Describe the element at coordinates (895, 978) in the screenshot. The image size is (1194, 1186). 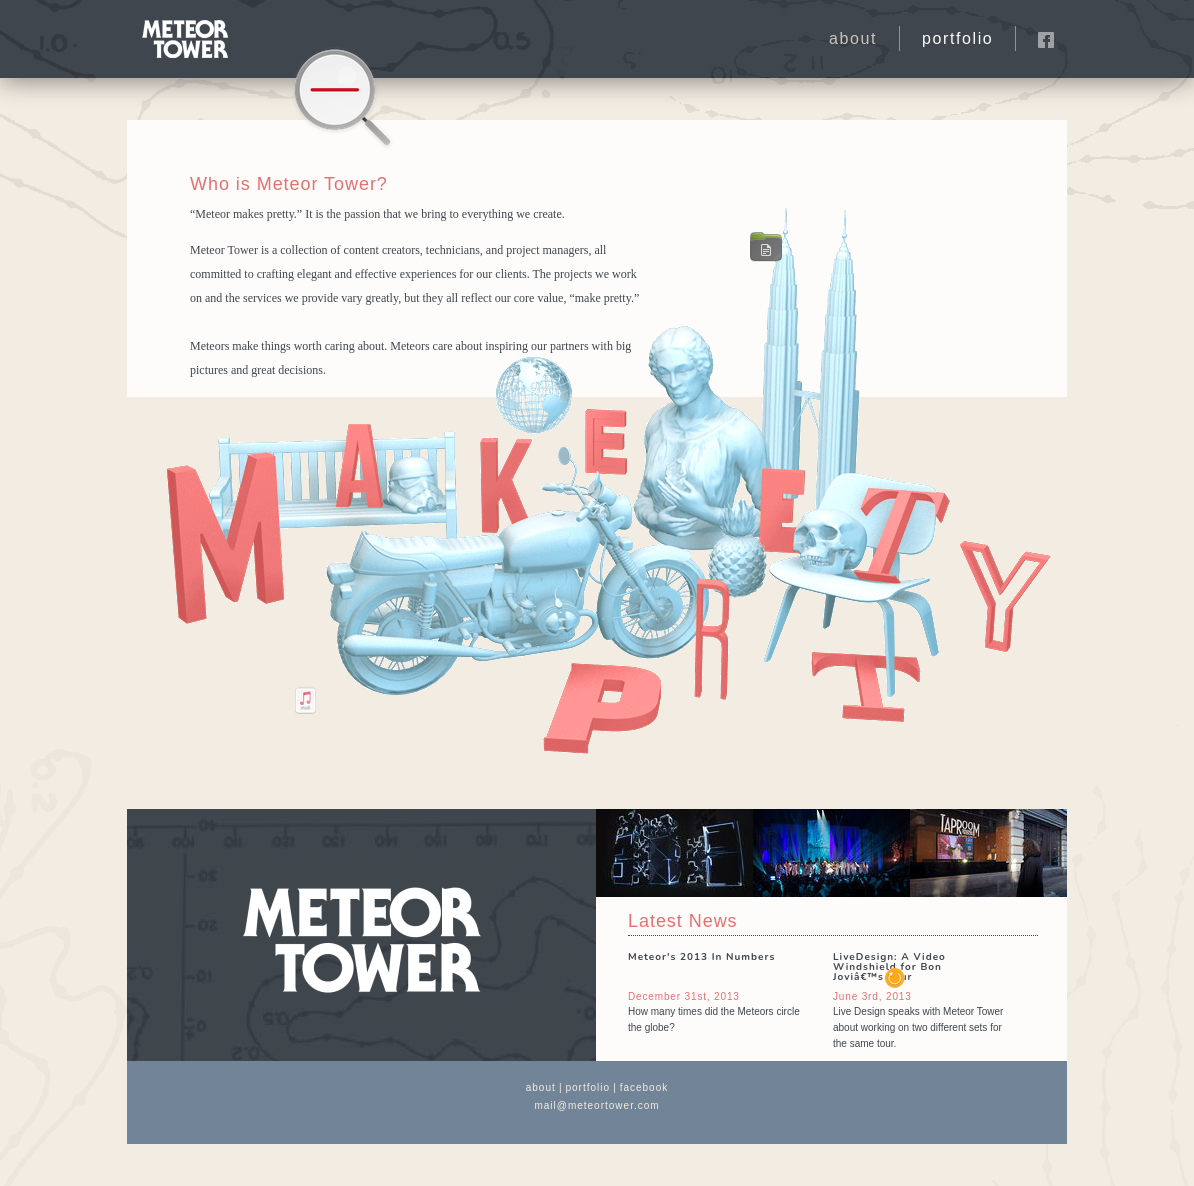
I see `reboot or restart the system` at that location.